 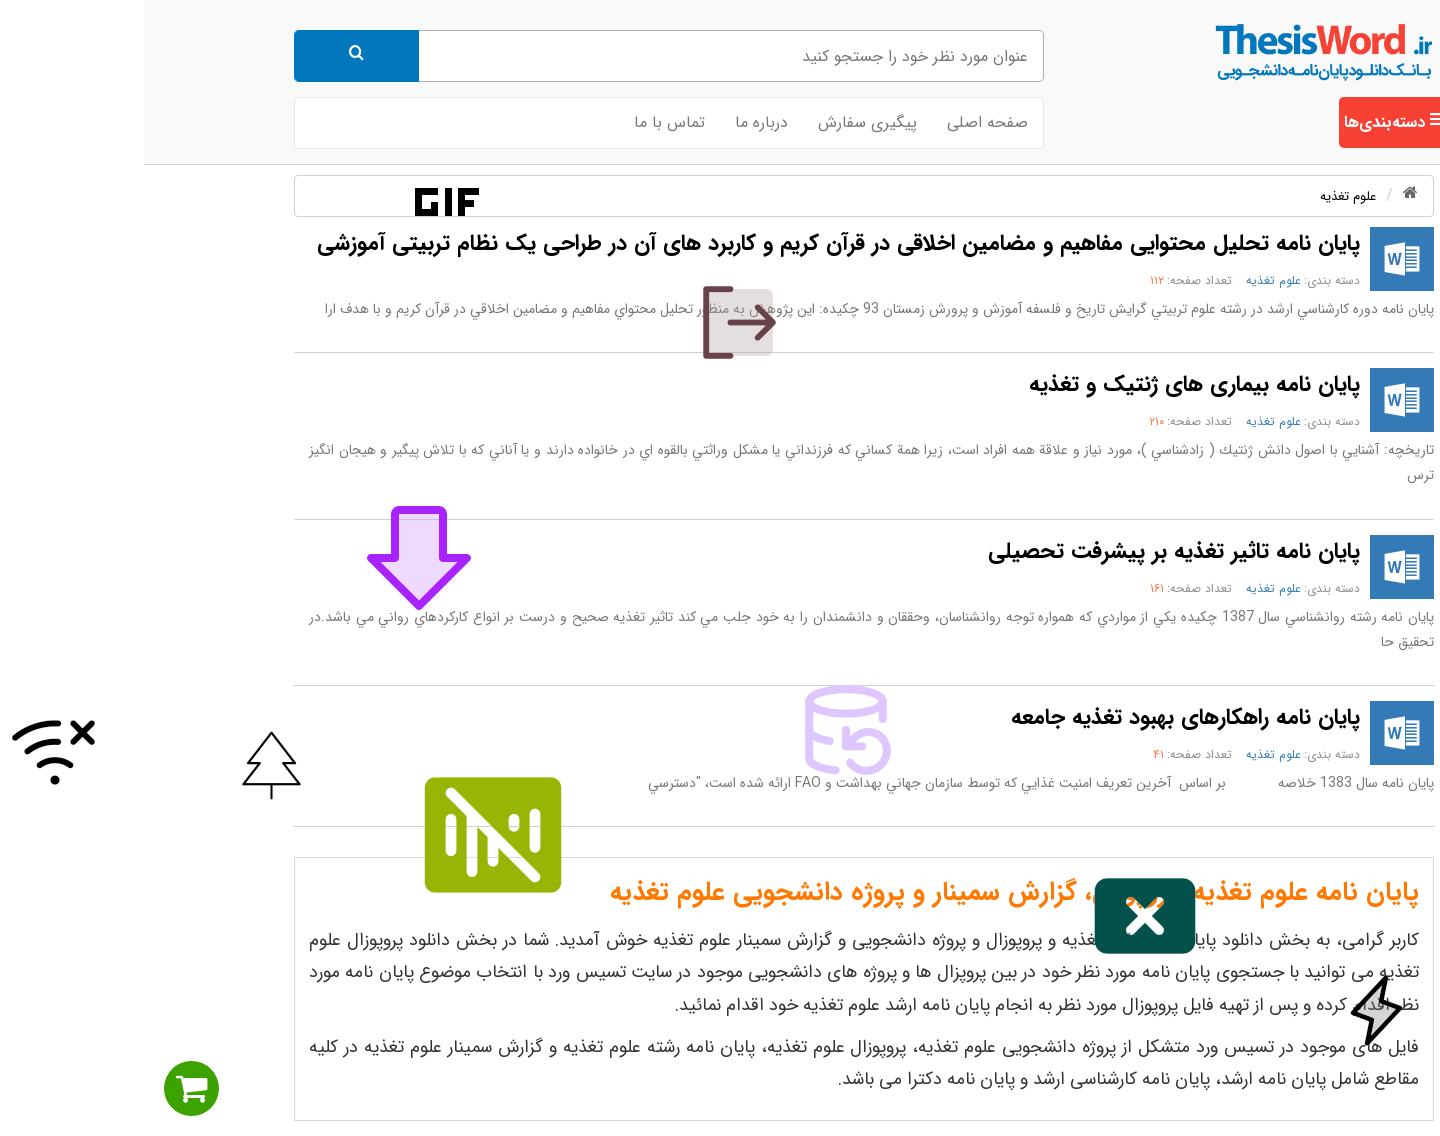 I want to click on log out of your account, so click(x=736, y=322).